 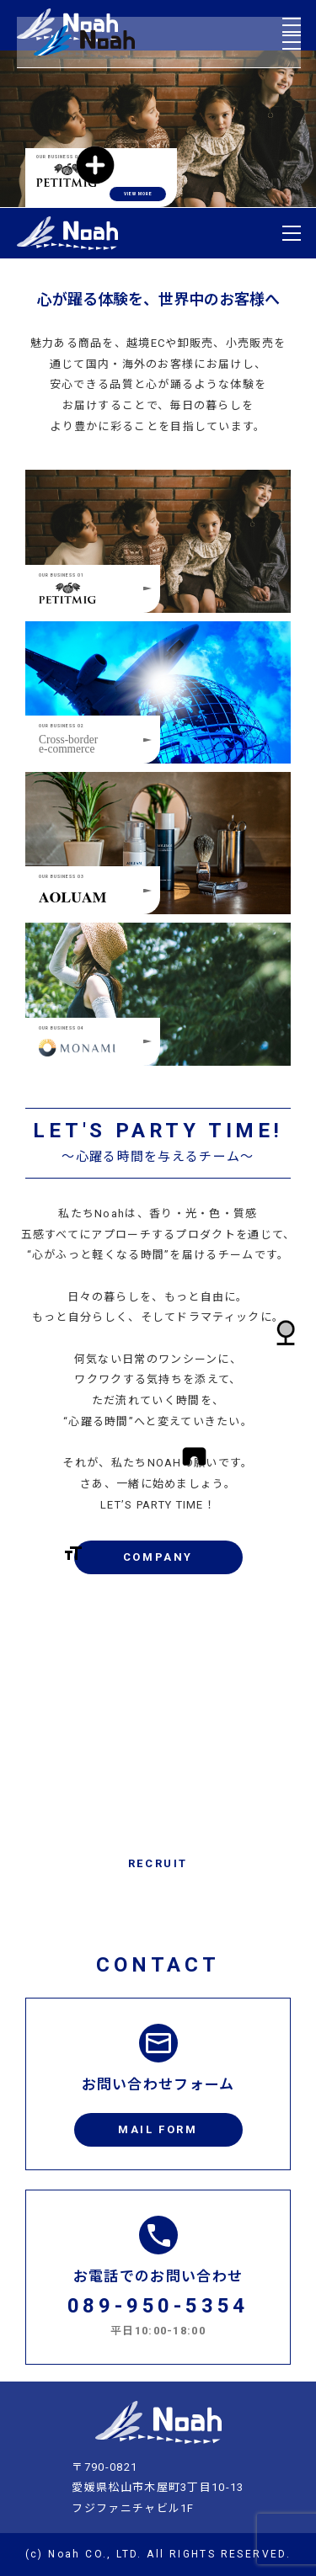 What do you see at coordinates (95, 165) in the screenshot?
I see `add a new item` at bounding box center [95, 165].